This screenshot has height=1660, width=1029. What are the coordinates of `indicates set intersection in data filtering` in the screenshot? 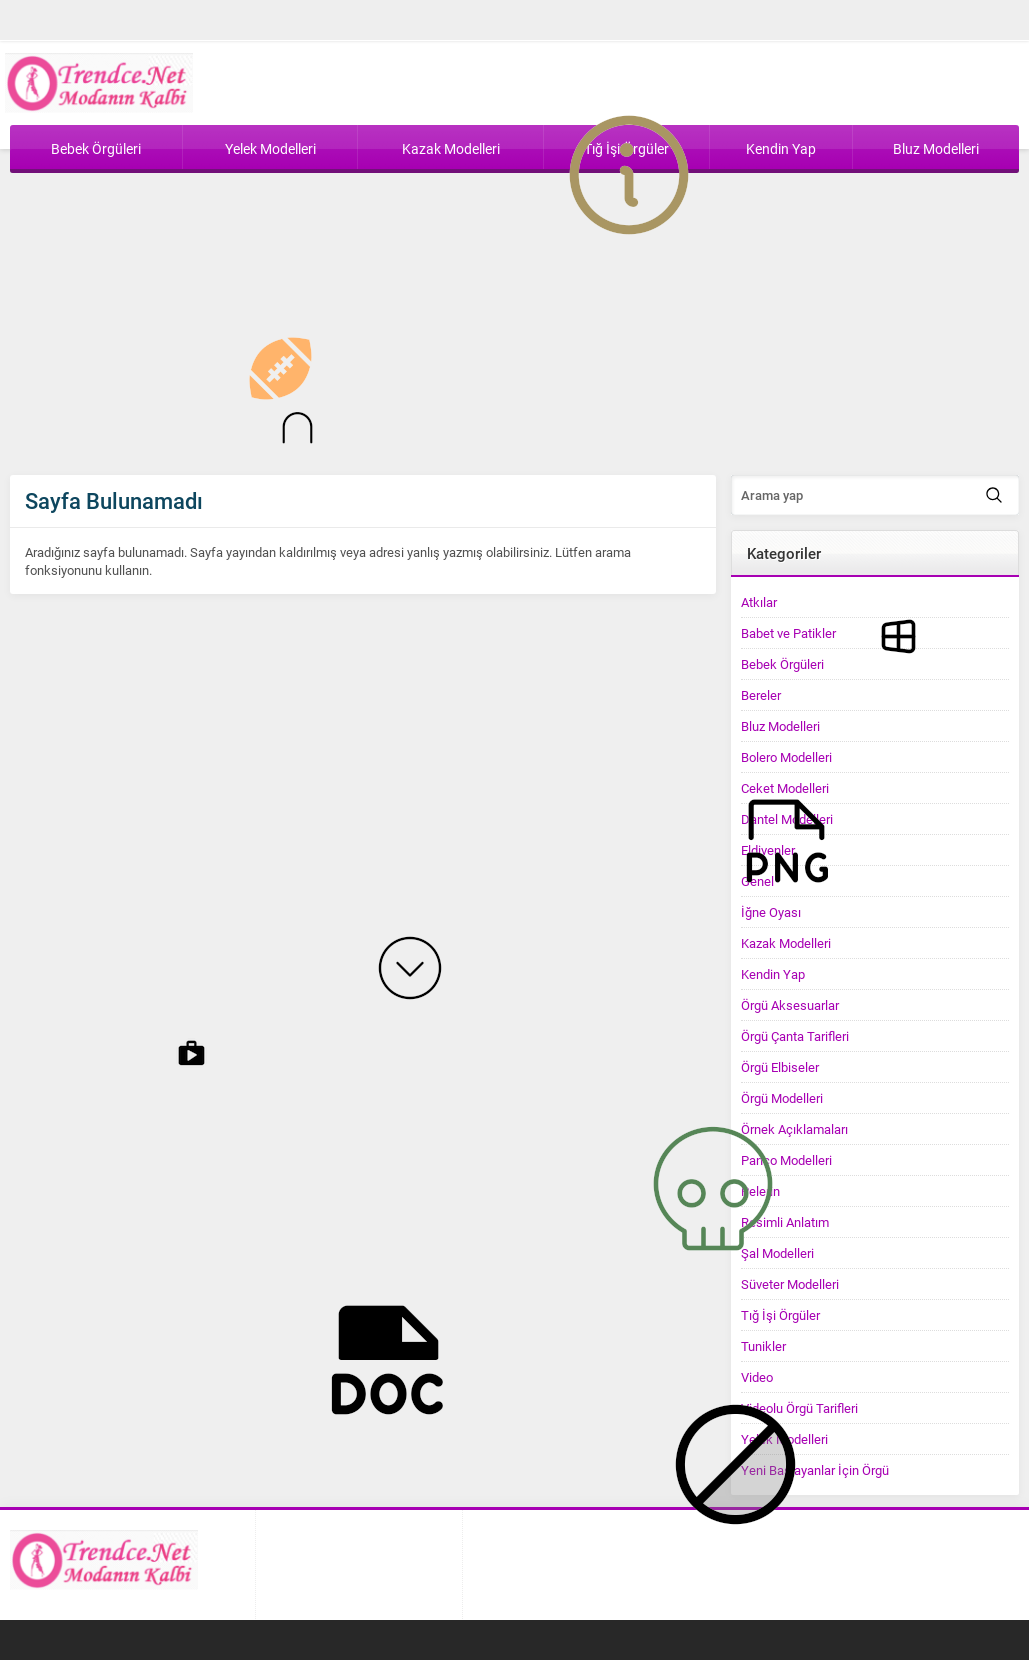 It's located at (297, 428).